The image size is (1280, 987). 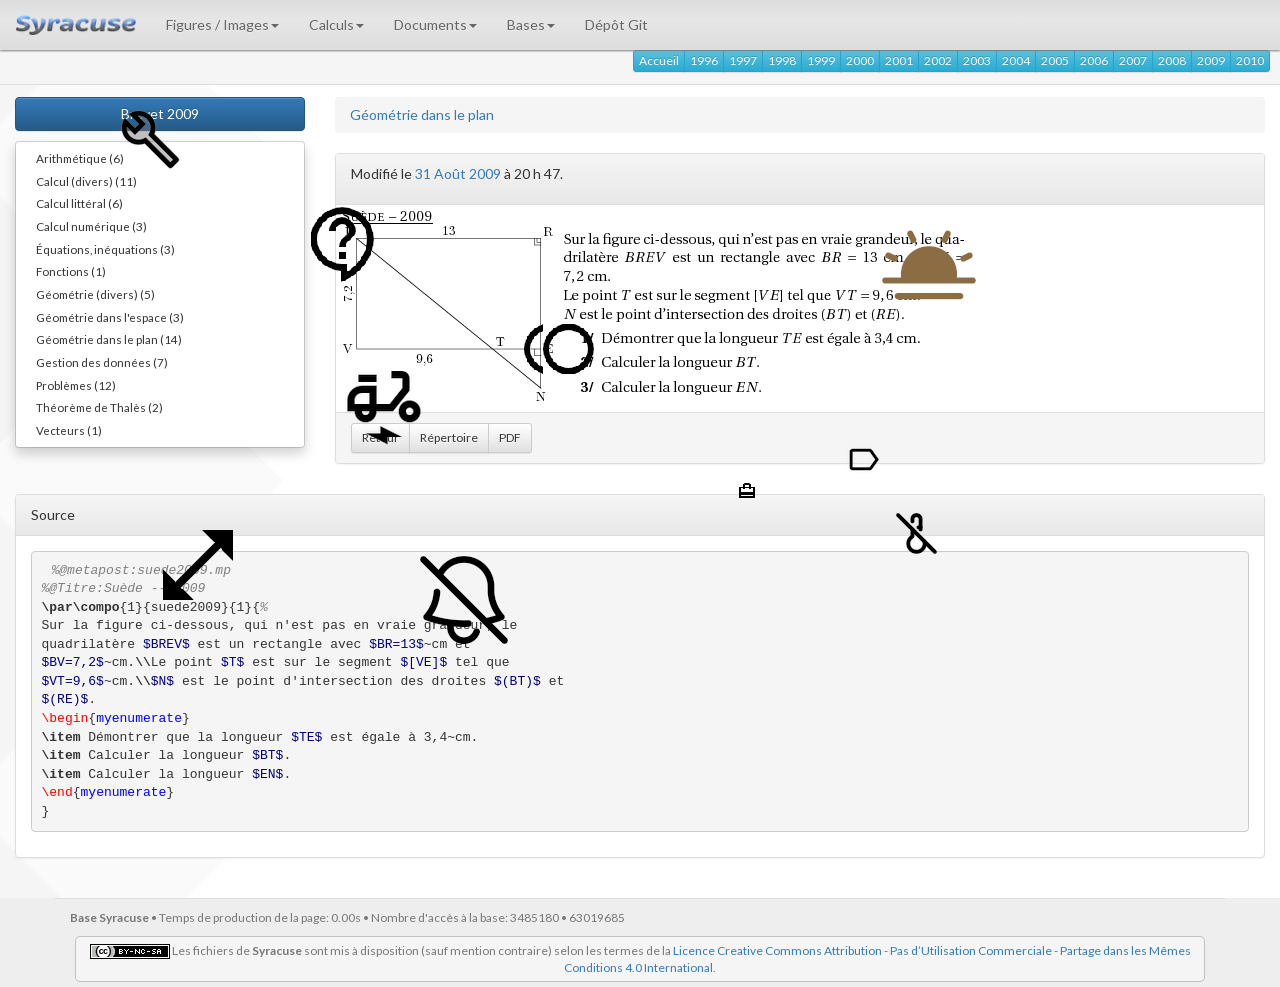 What do you see at coordinates (198, 565) in the screenshot?
I see `expand to full screen` at bounding box center [198, 565].